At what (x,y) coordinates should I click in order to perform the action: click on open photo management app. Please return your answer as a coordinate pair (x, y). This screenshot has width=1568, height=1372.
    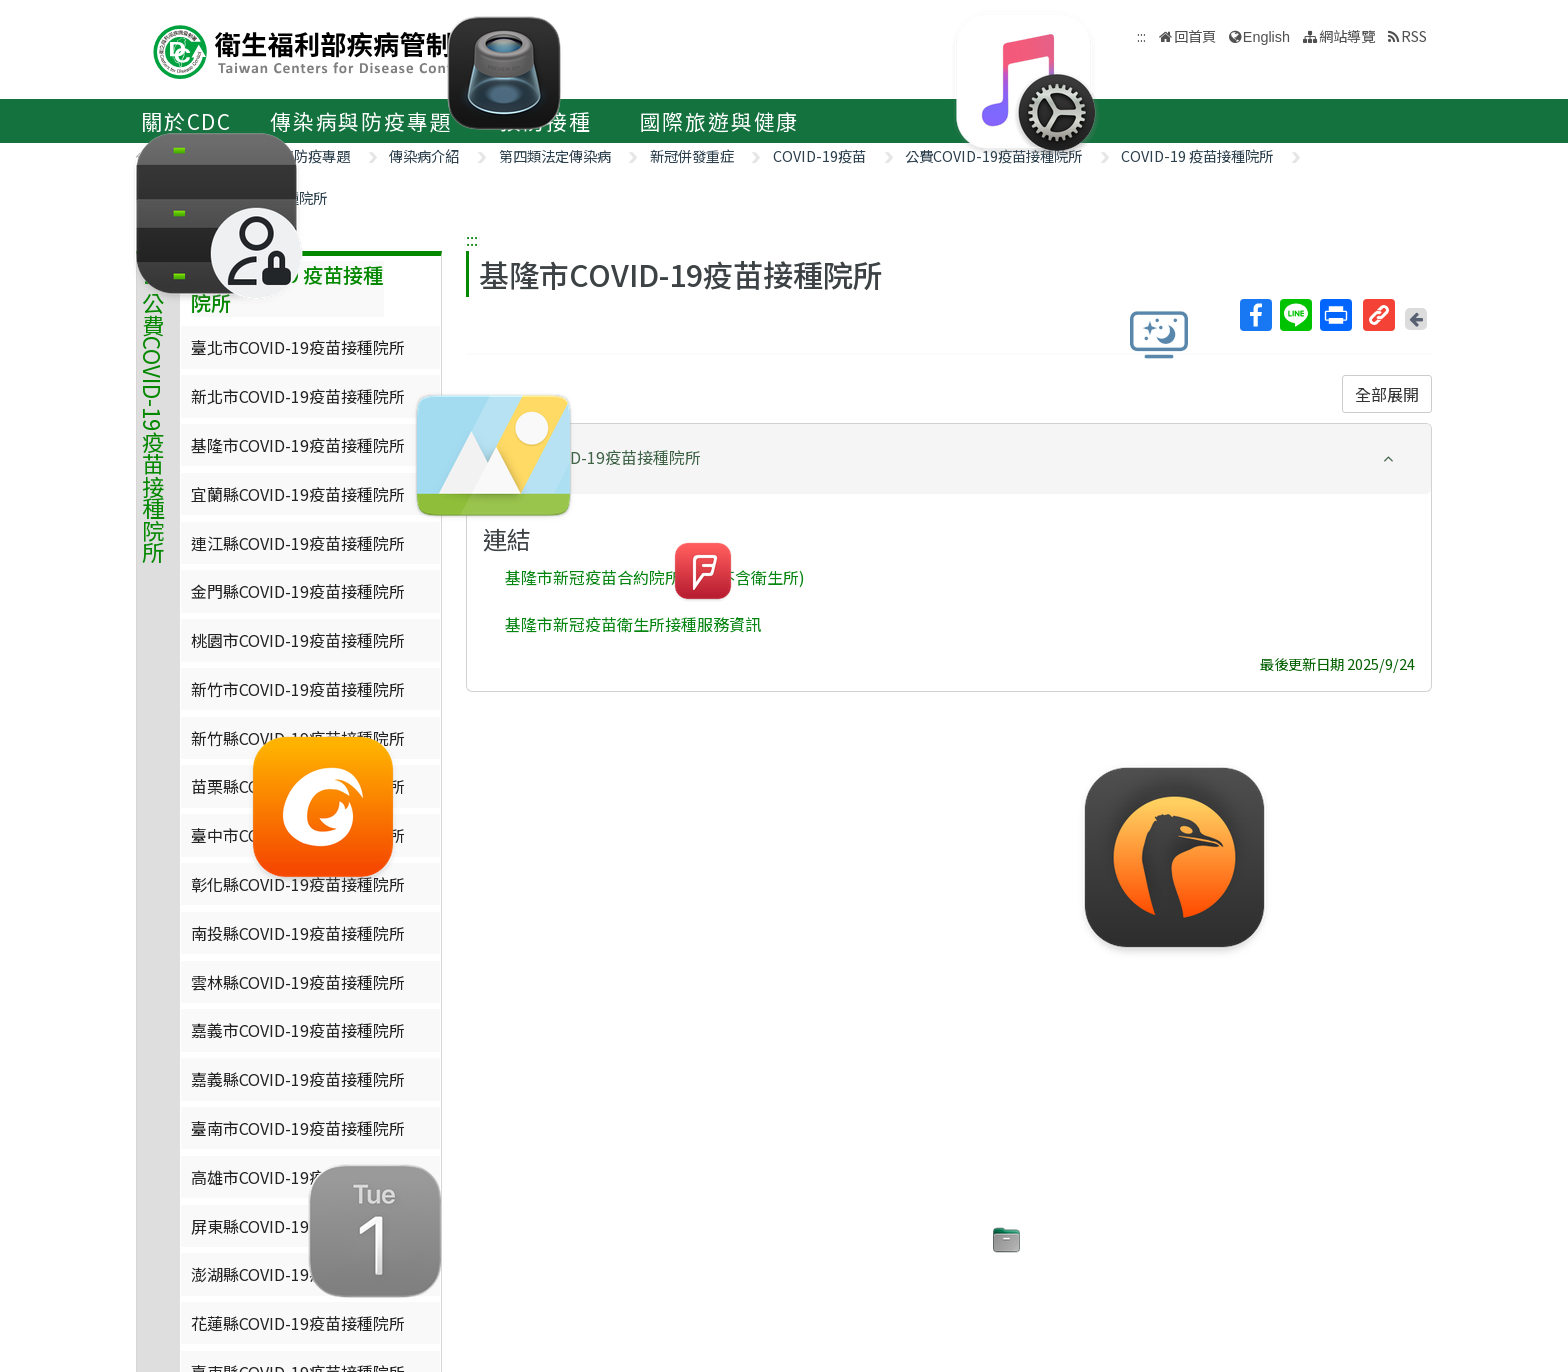
    Looking at the image, I should click on (493, 455).